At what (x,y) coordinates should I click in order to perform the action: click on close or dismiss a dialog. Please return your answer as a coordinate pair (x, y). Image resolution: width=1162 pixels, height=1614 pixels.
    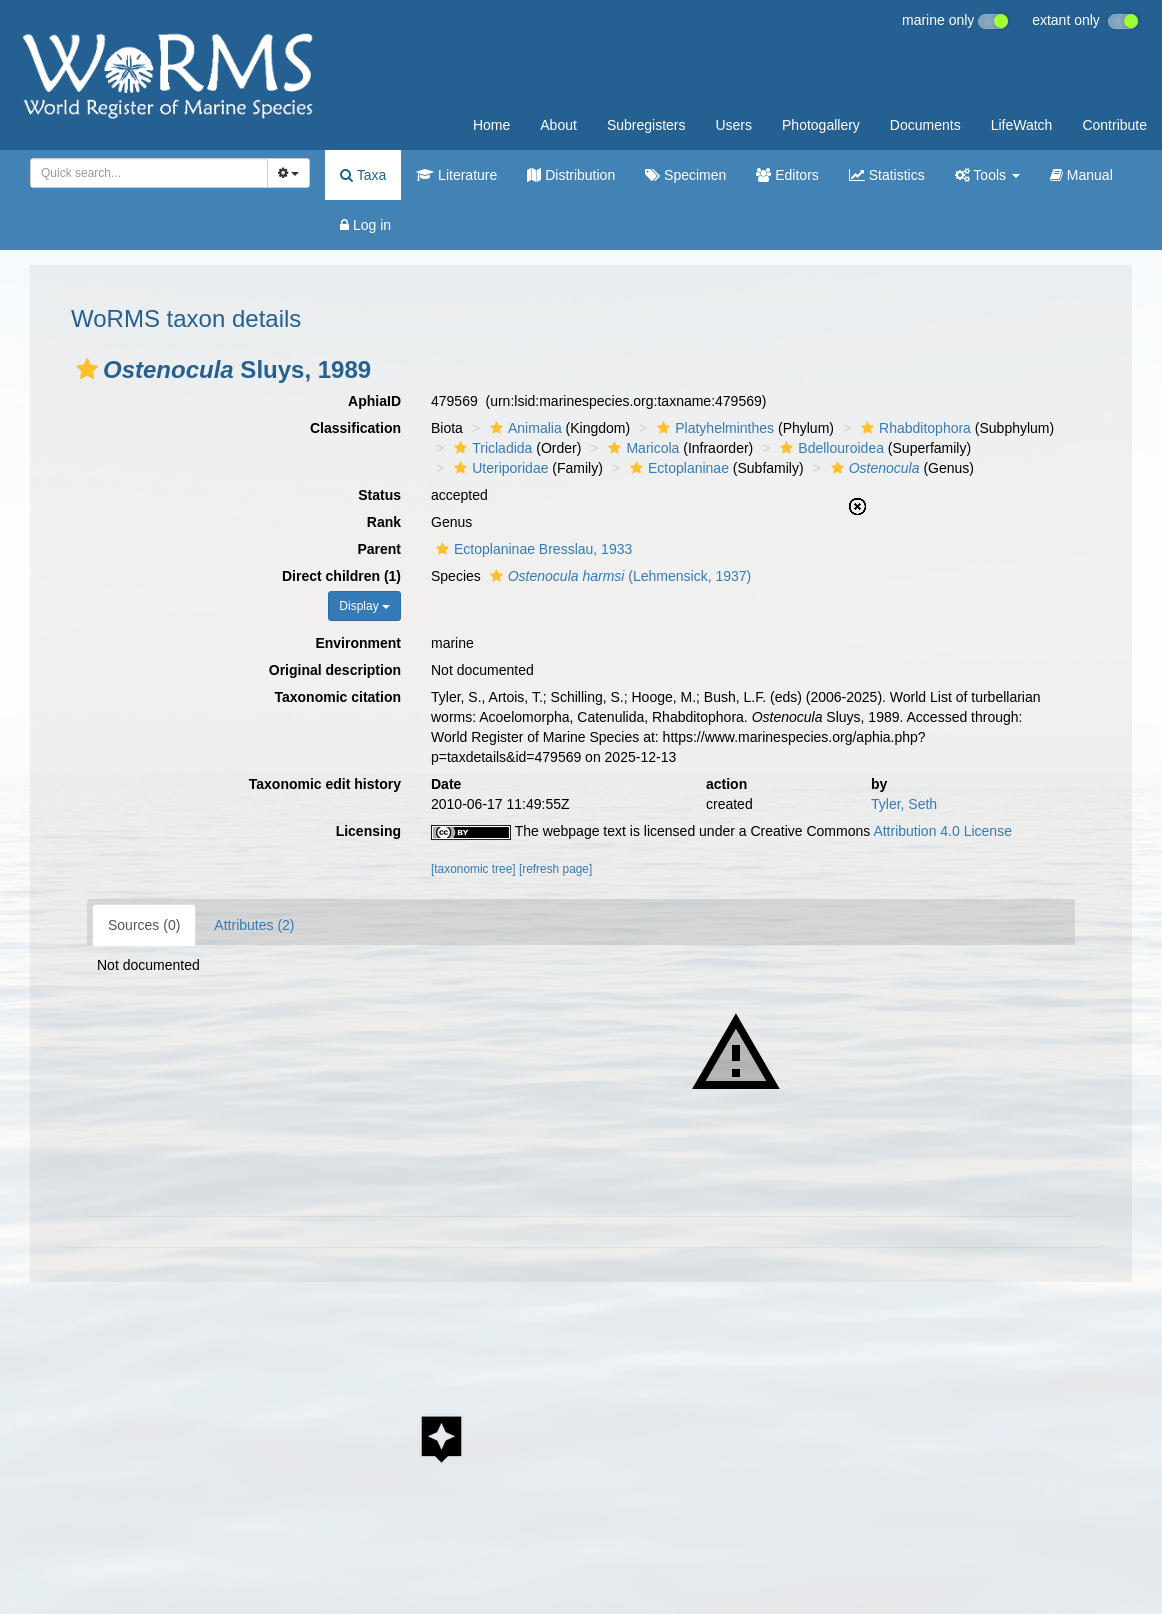
    Looking at the image, I should click on (857, 506).